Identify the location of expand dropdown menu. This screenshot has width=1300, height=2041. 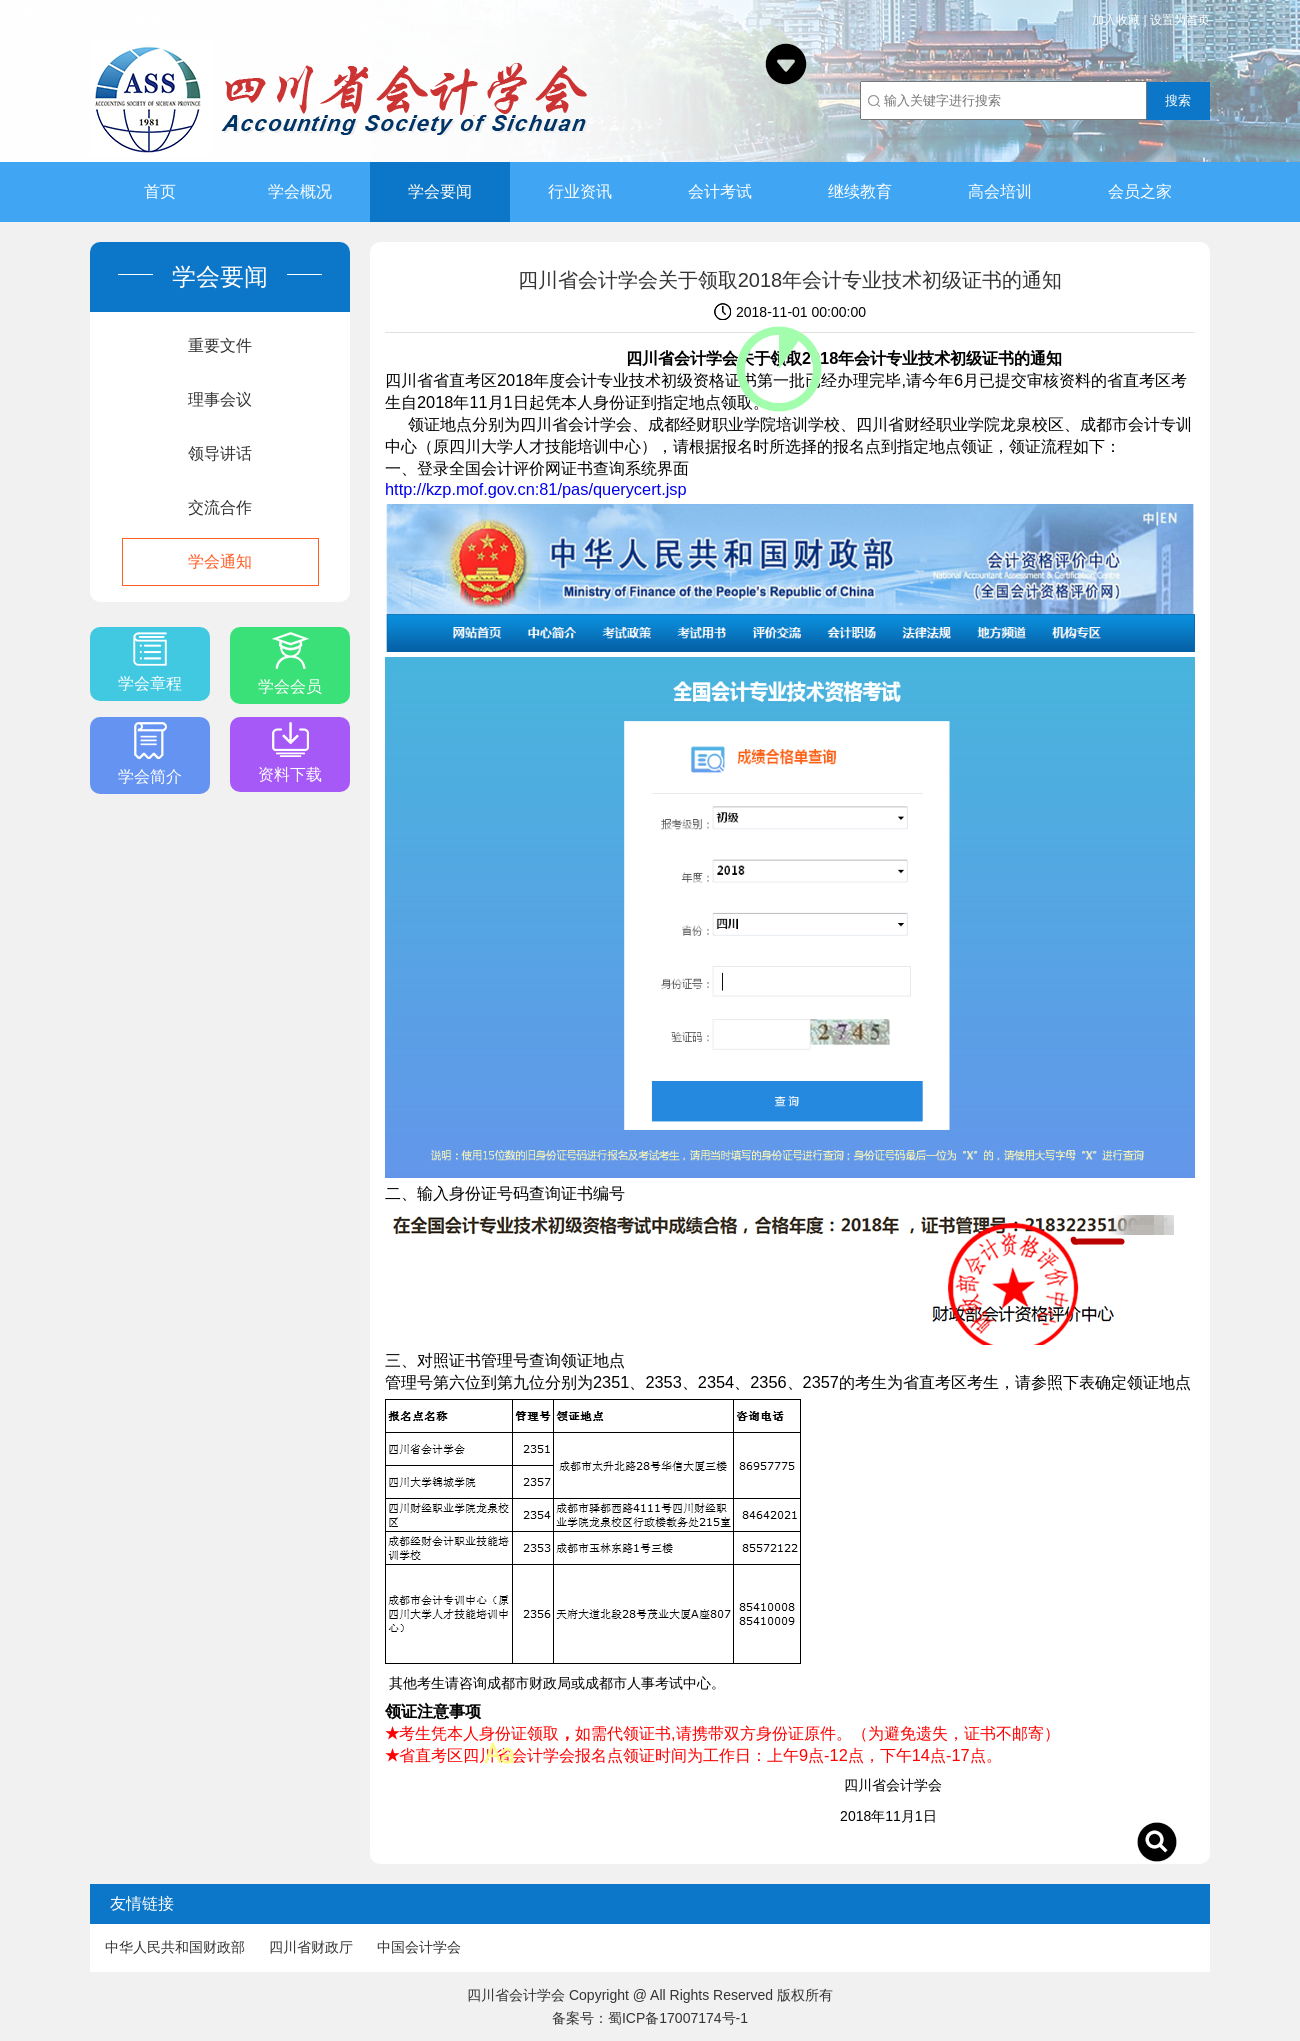
(786, 64).